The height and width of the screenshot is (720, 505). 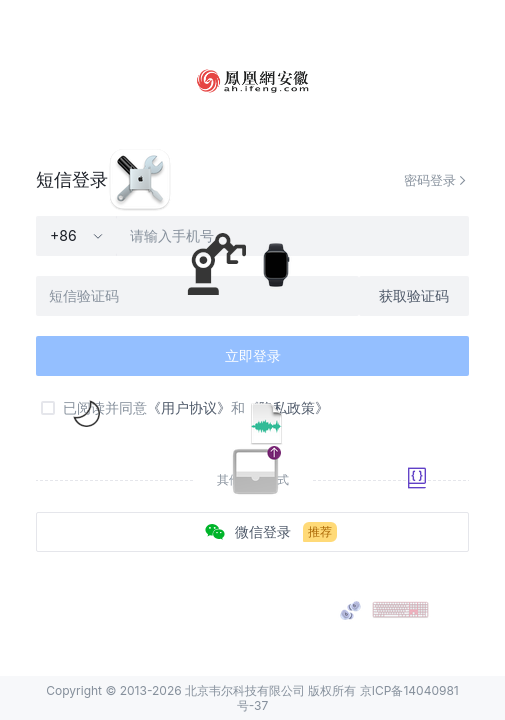 I want to click on connect Beats earbuds via bluetooth, so click(x=350, y=610).